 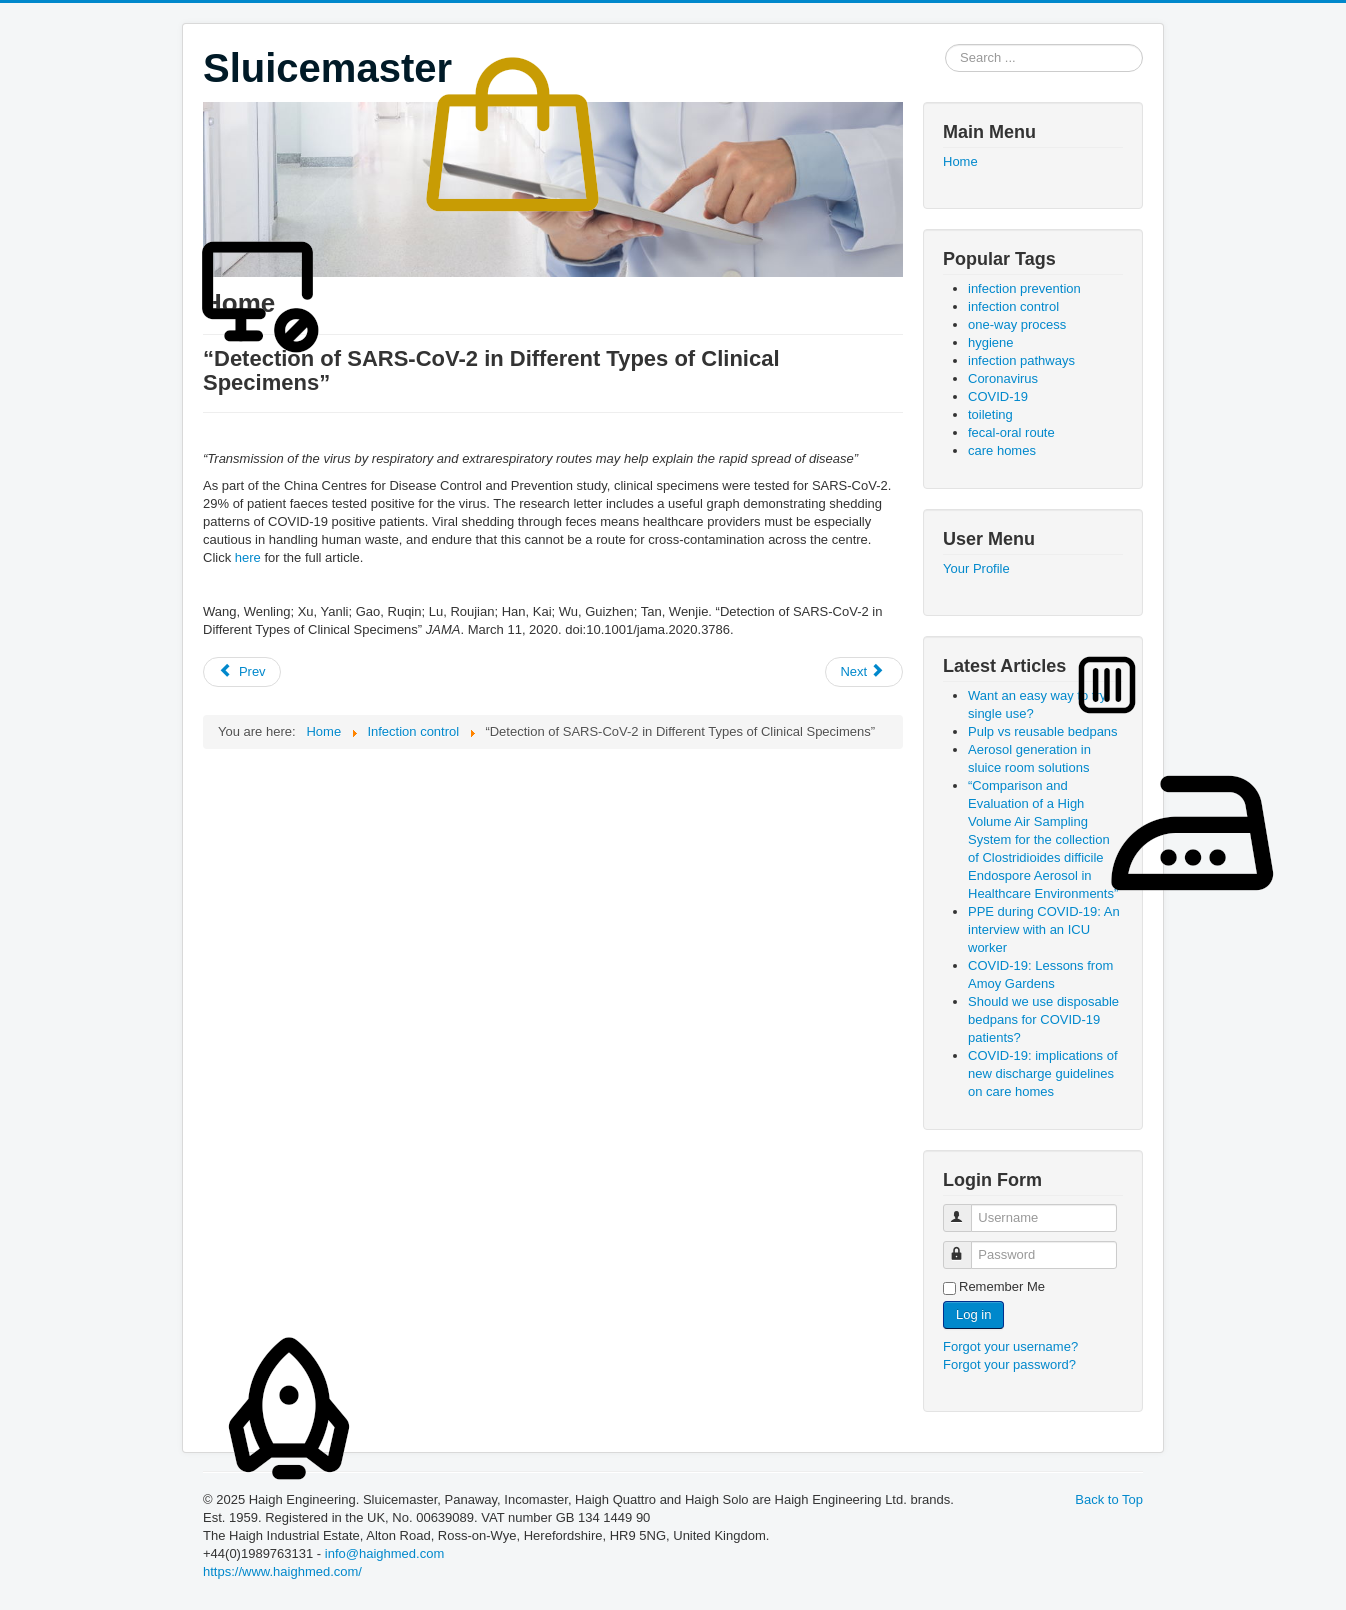 I want to click on select high heat ironing setting, so click(x=1193, y=833).